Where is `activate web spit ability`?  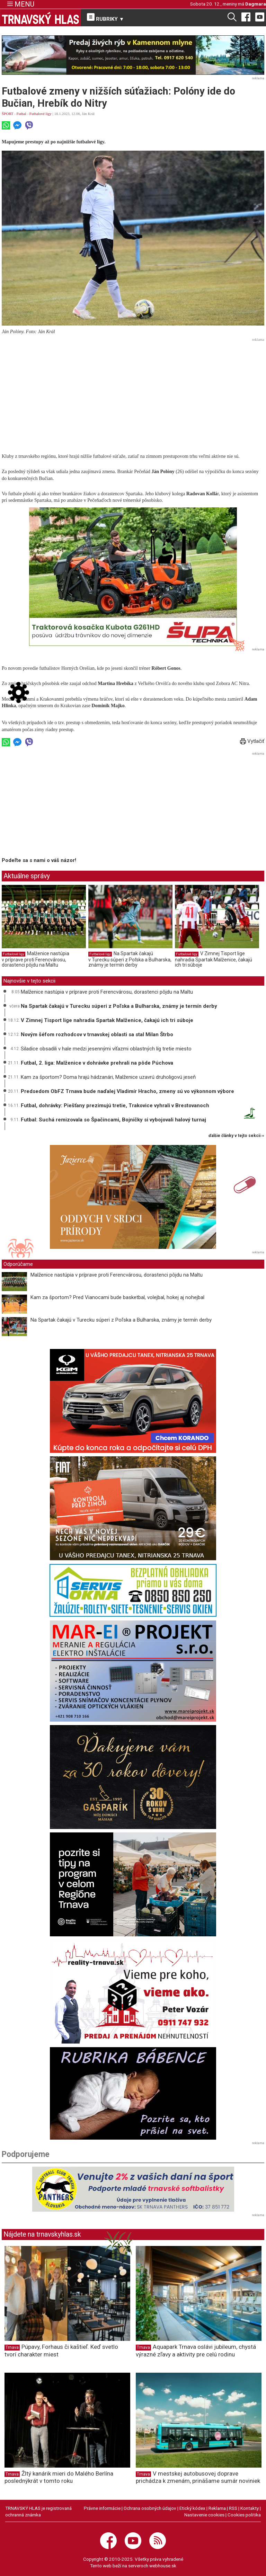 activate web spit ability is located at coordinates (237, 643).